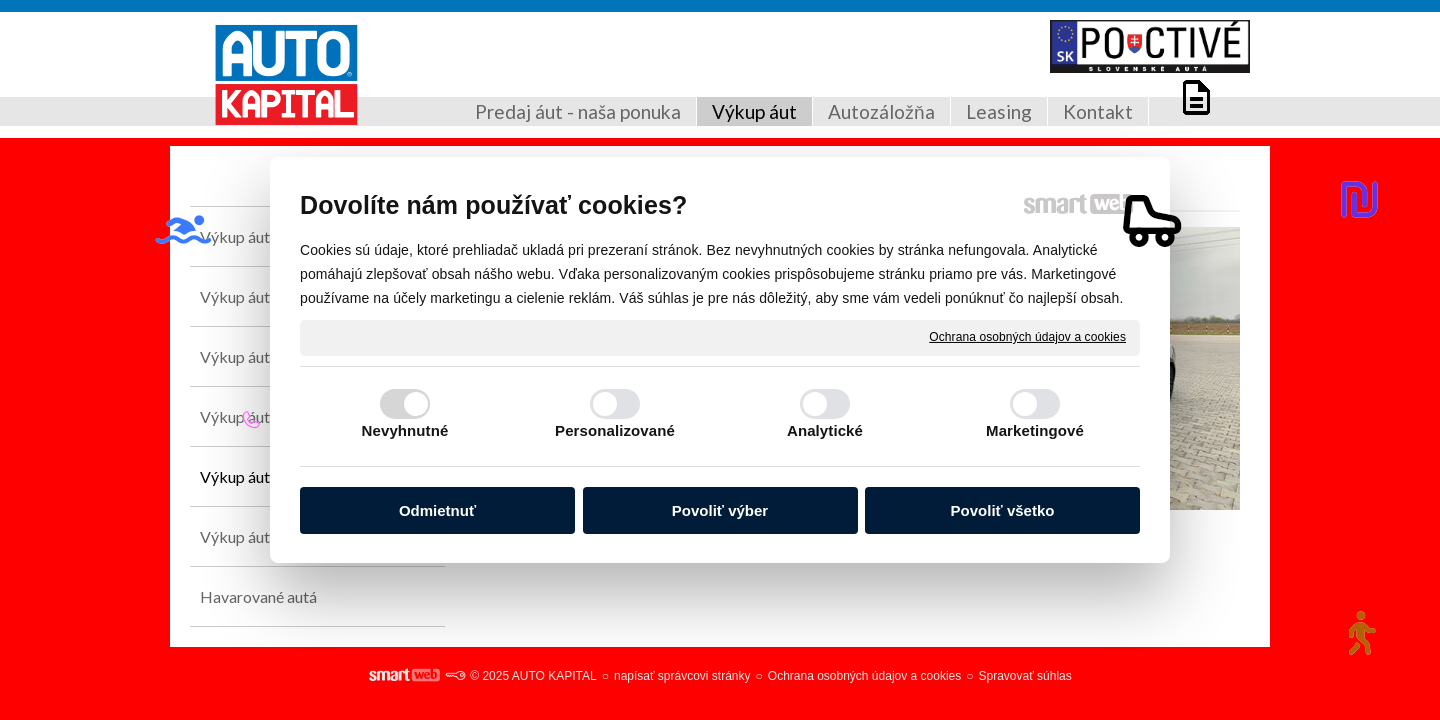 Image resolution: width=1440 pixels, height=720 pixels. Describe the element at coordinates (183, 229) in the screenshot. I see `access swimming pool or aquatic facilities` at that location.